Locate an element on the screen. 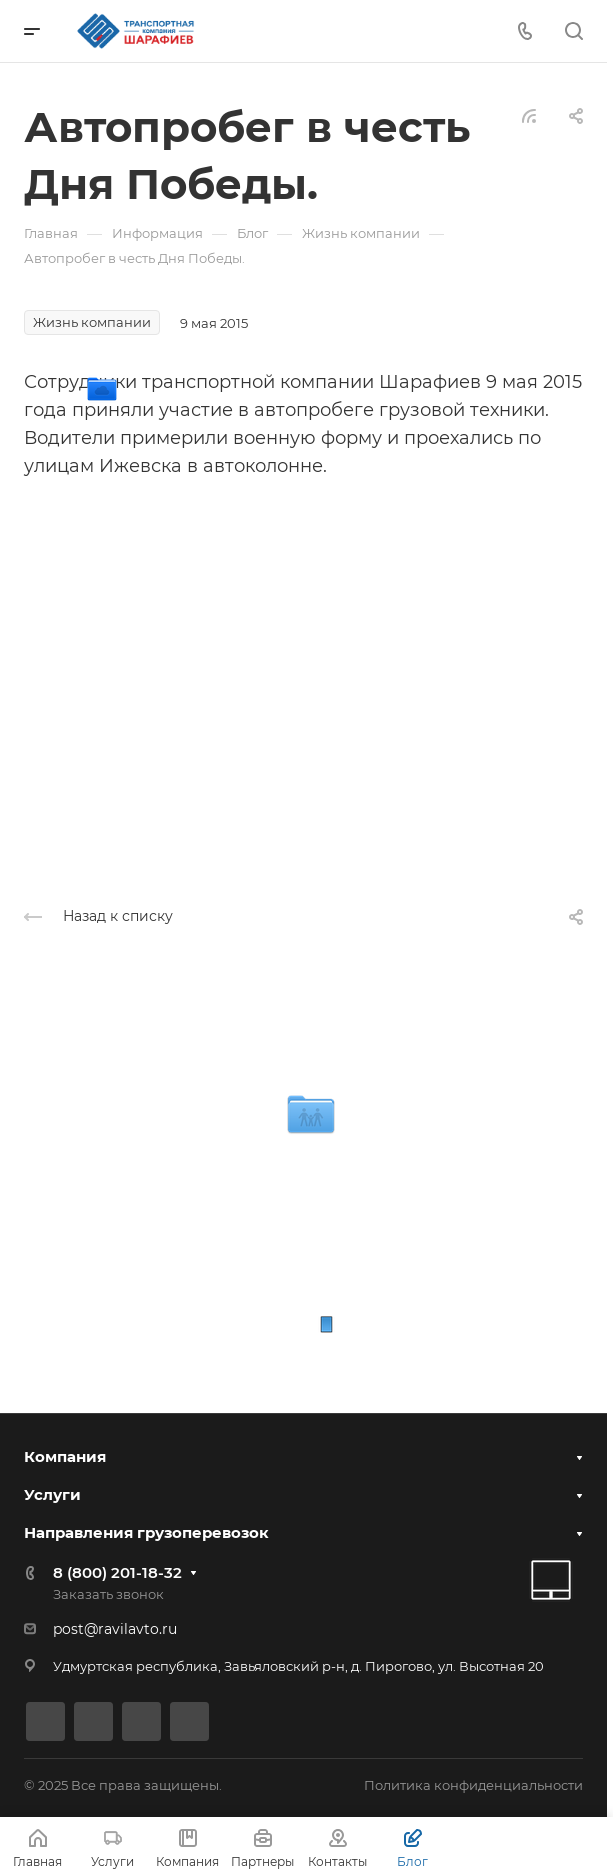 The height and width of the screenshot is (1873, 613). touchpad is currently enabled is located at coordinates (551, 1580).